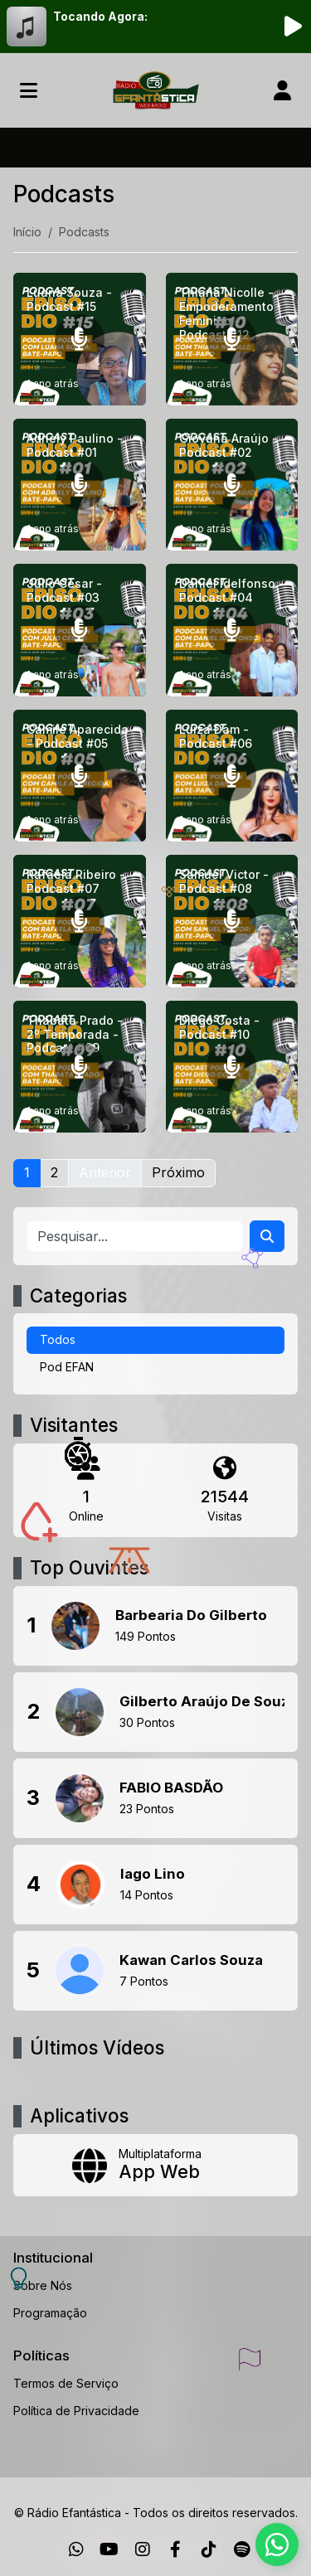 This screenshot has width=311, height=2576. I want to click on access tips or suggestions, so click(18, 2278).